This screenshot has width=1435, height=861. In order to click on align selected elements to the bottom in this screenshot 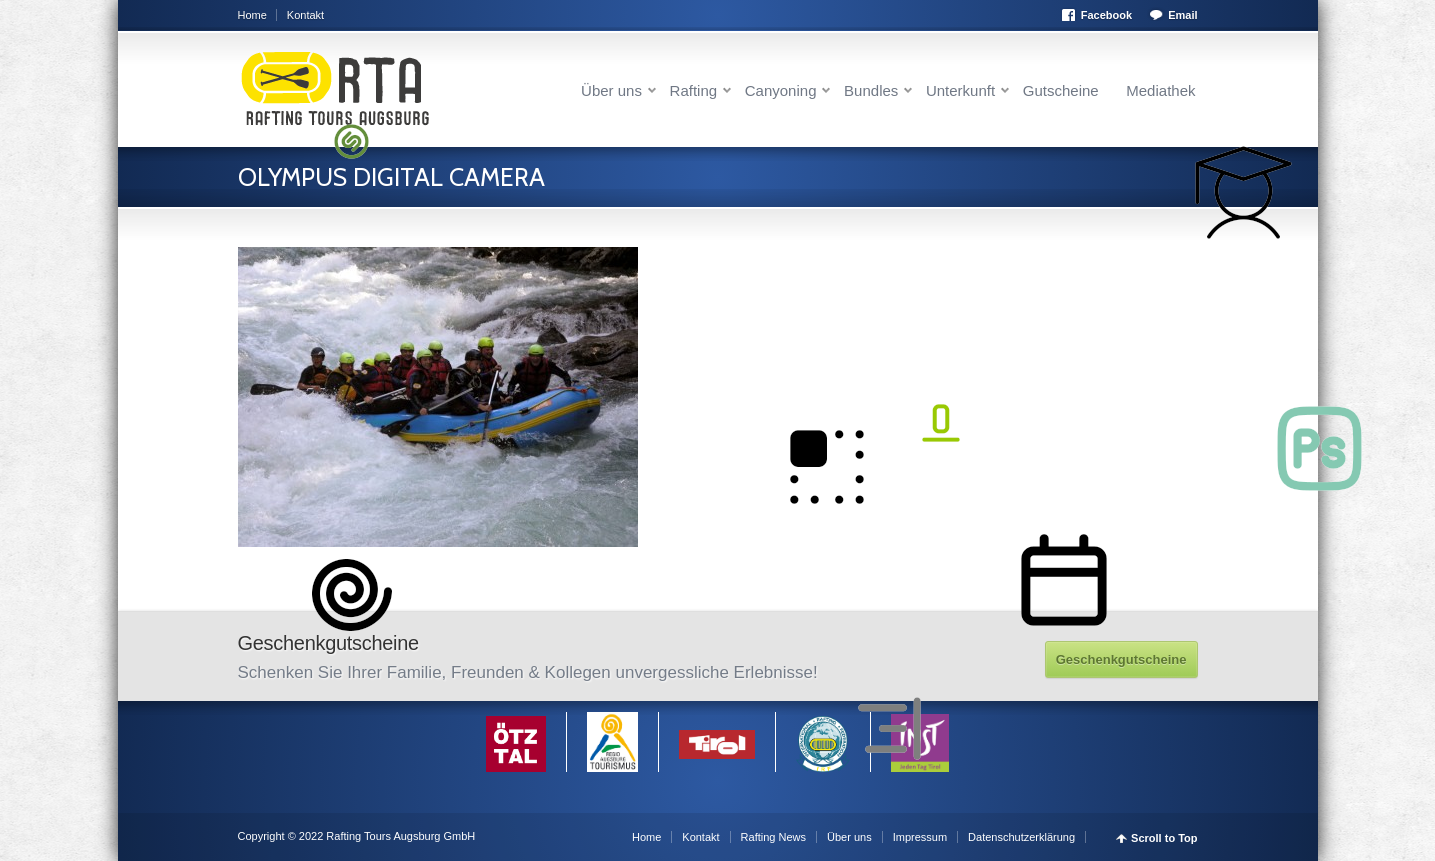, I will do `click(941, 423)`.